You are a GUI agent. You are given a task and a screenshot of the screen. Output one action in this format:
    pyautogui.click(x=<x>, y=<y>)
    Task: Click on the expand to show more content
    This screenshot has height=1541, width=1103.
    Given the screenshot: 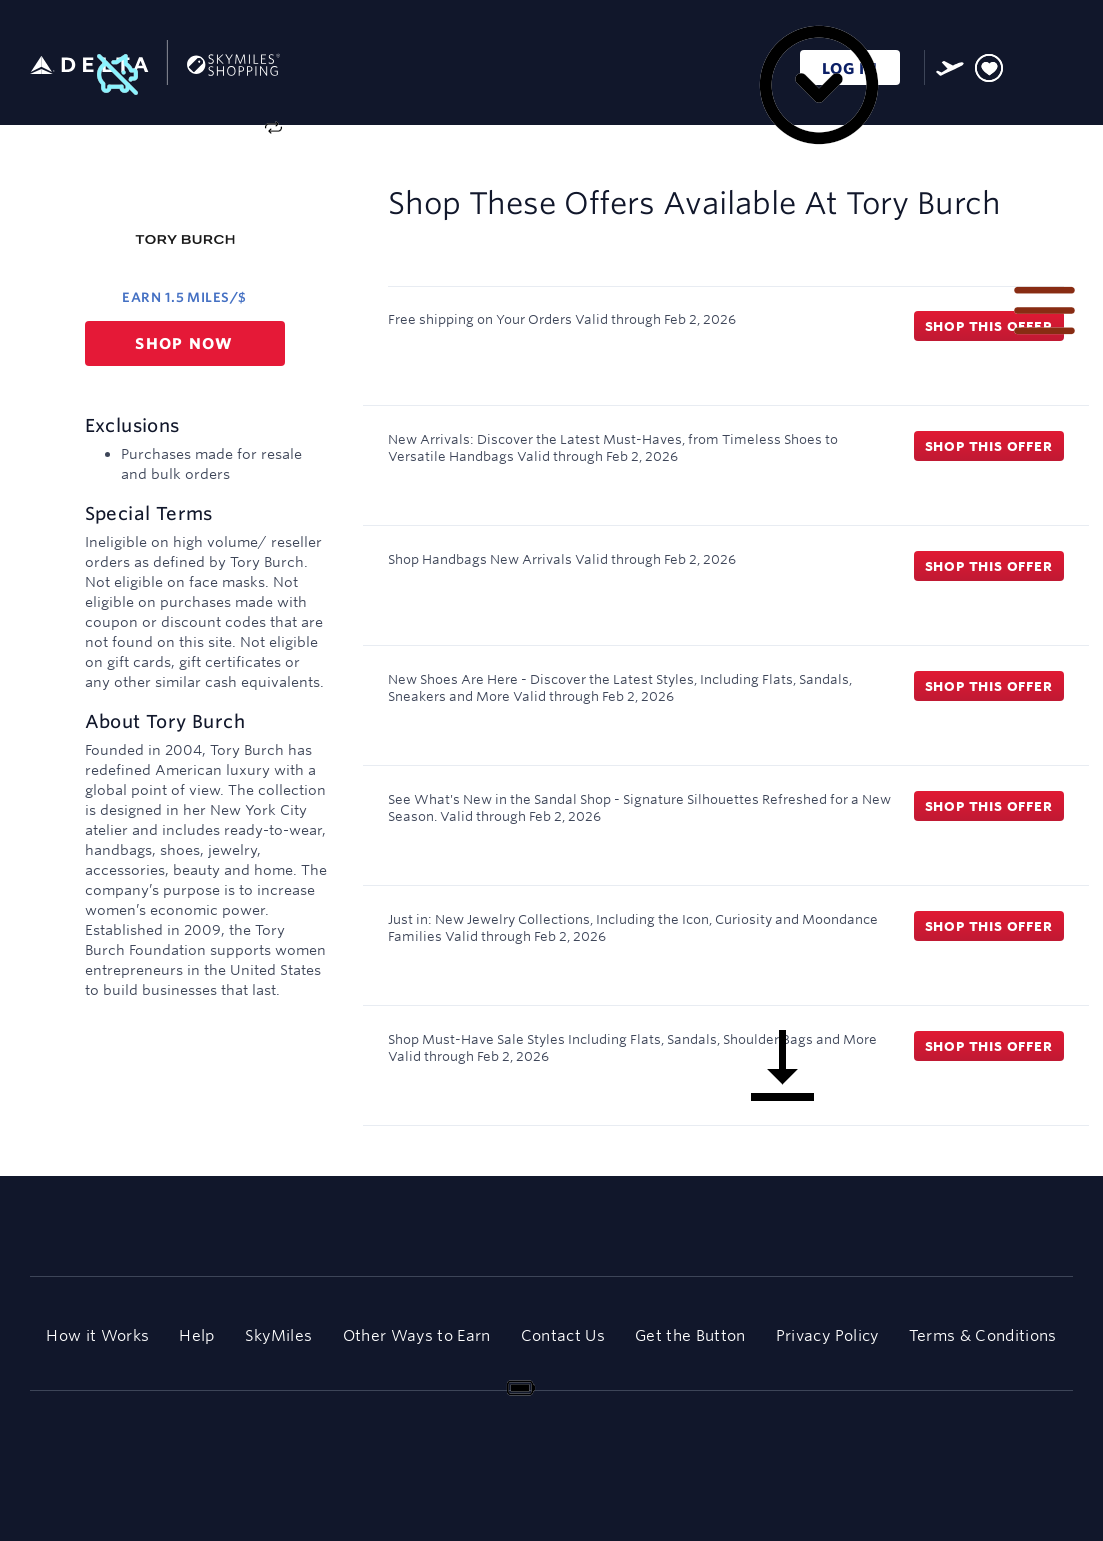 What is the action you would take?
    pyautogui.click(x=819, y=85)
    